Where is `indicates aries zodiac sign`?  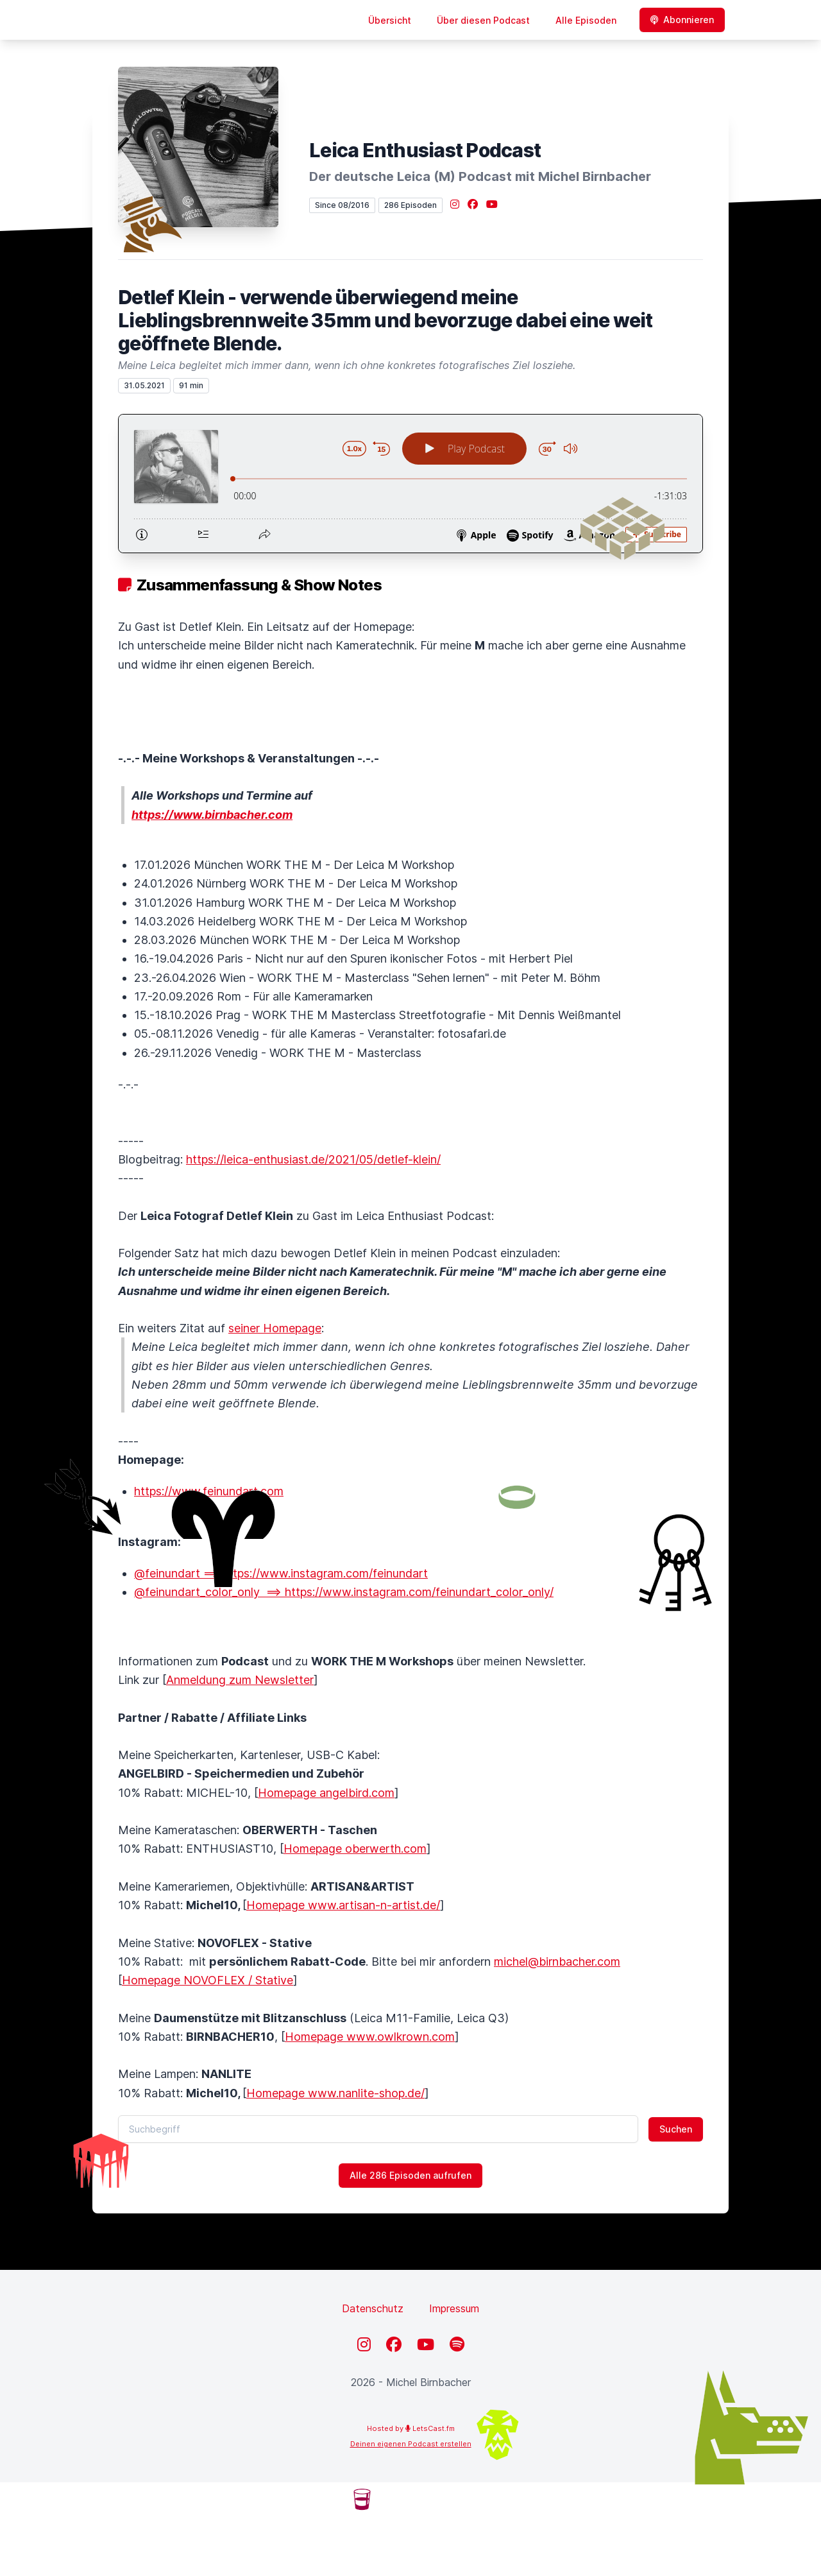
indicates aries zodiac sign is located at coordinates (223, 1538).